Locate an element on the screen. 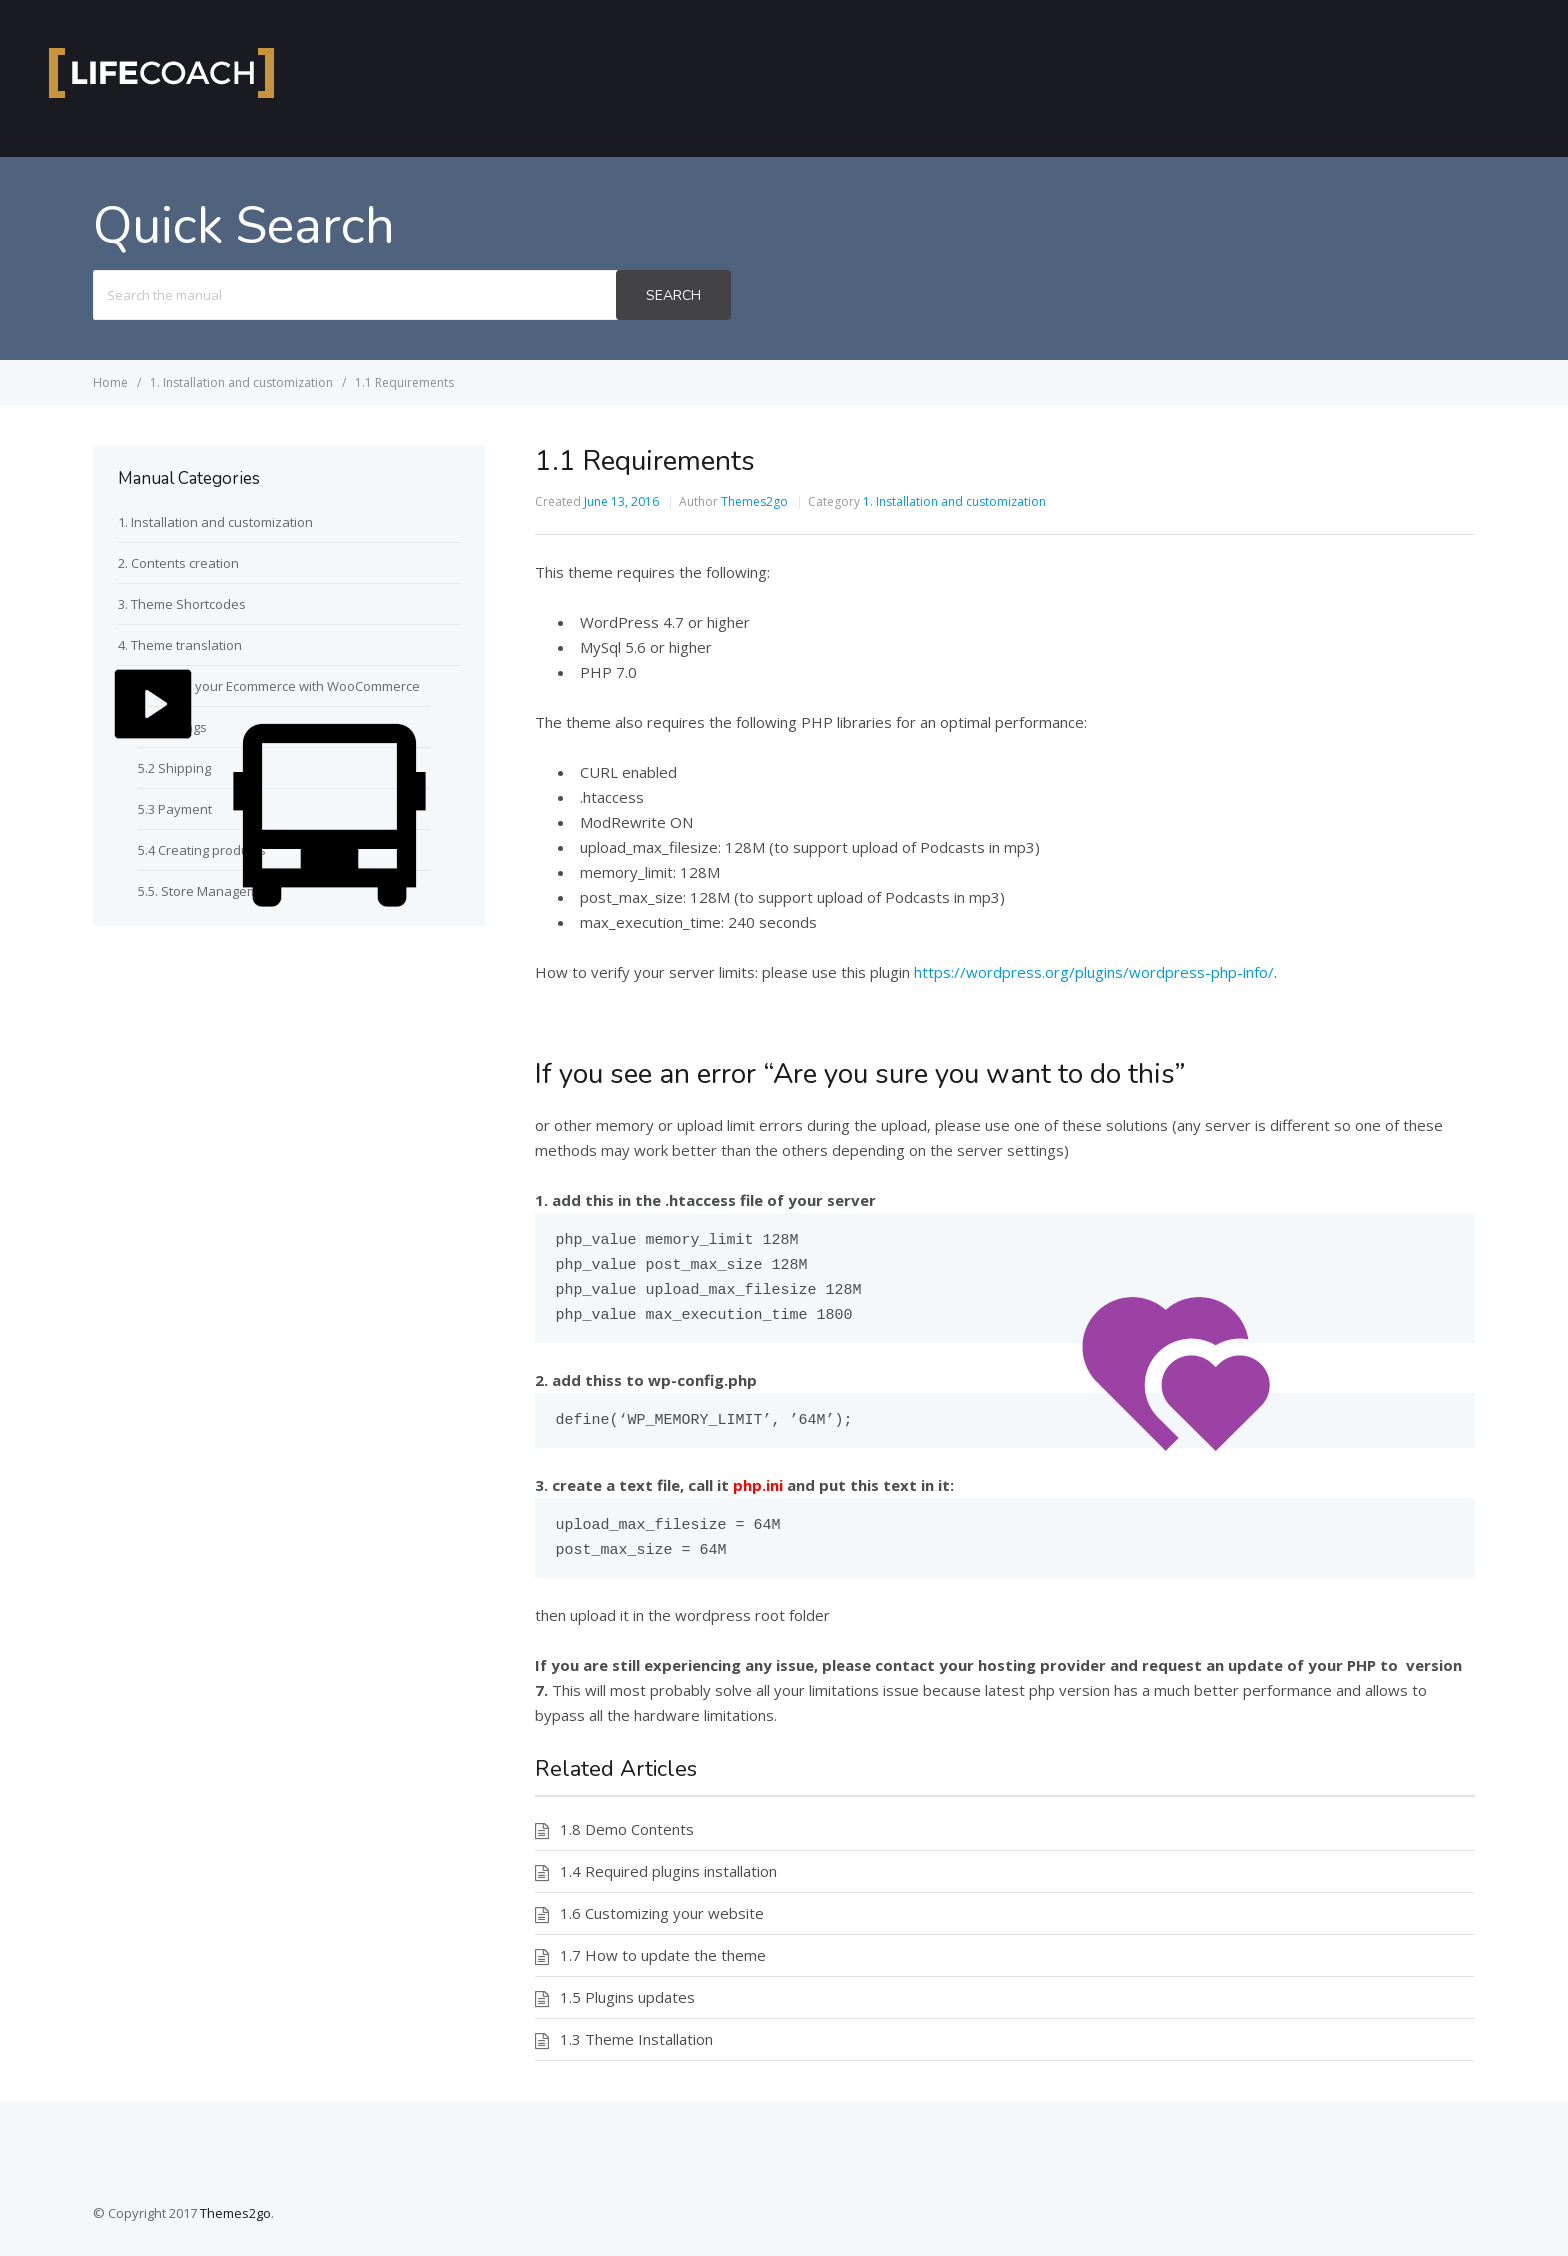  view public transit options is located at coordinates (329, 810).